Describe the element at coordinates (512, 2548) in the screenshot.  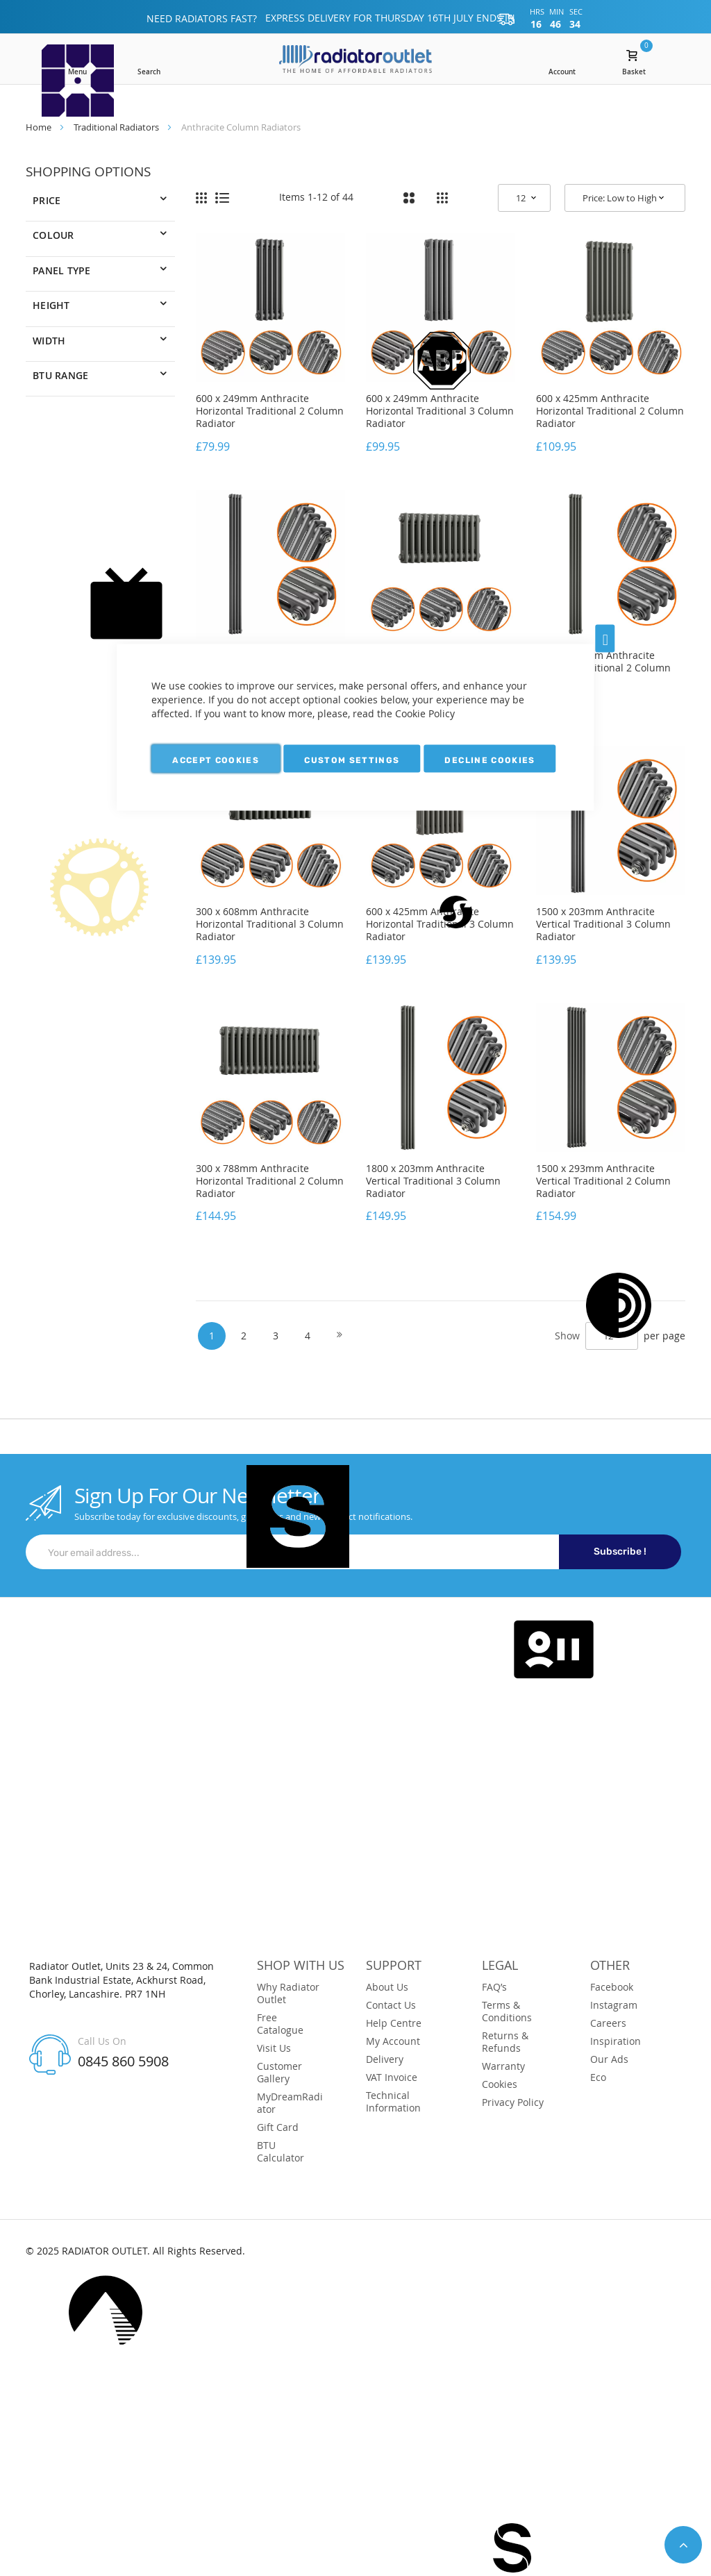
I see `navigate to Sanity CMS integration` at that location.